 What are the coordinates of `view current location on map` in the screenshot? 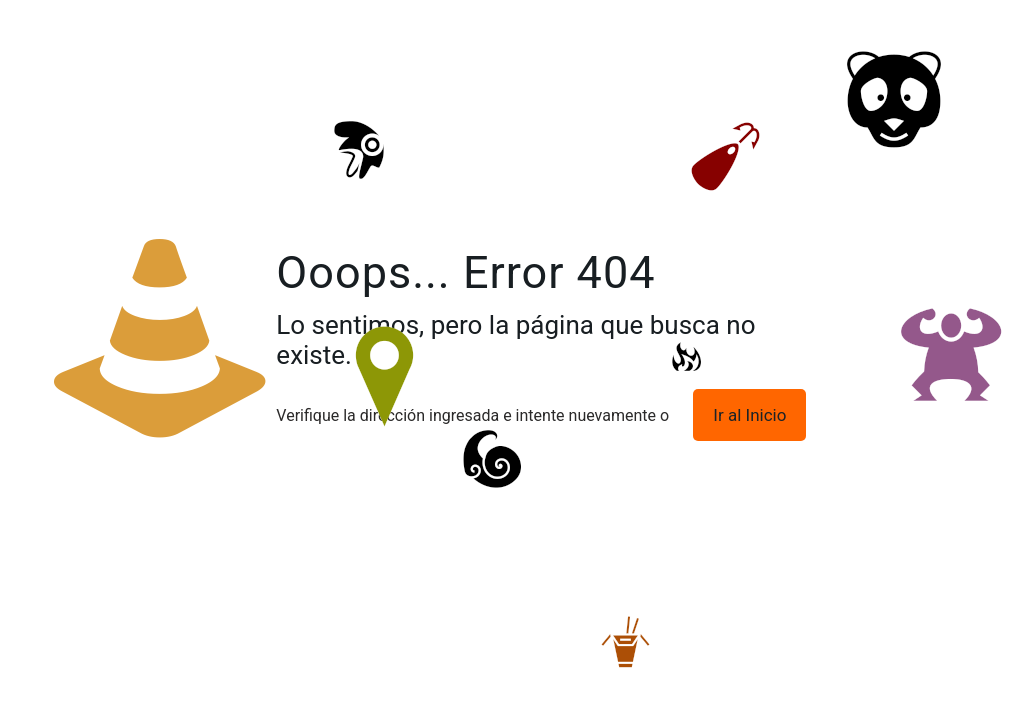 It's located at (384, 376).